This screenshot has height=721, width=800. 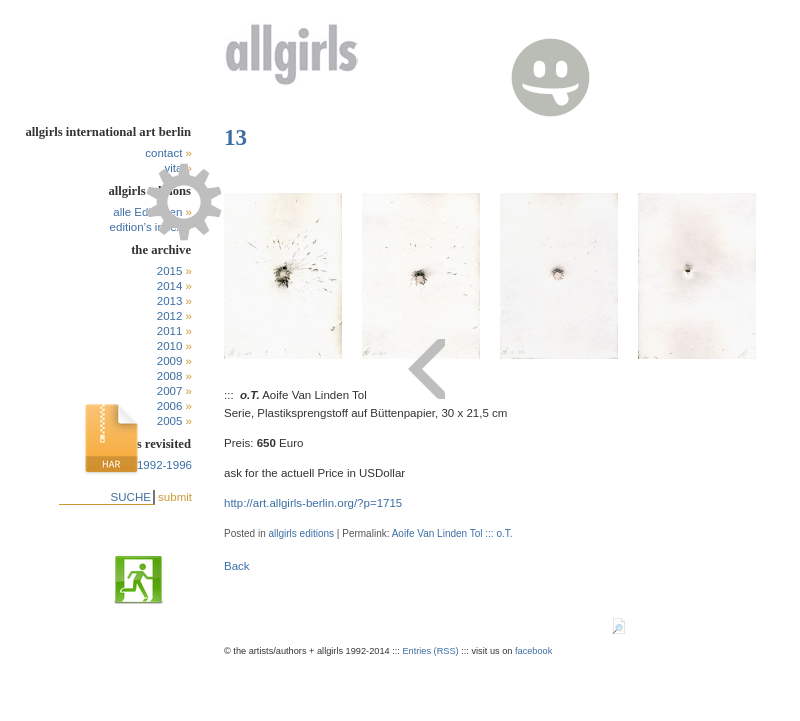 What do you see at coordinates (425, 369) in the screenshot?
I see `go back to previous screen` at bounding box center [425, 369].